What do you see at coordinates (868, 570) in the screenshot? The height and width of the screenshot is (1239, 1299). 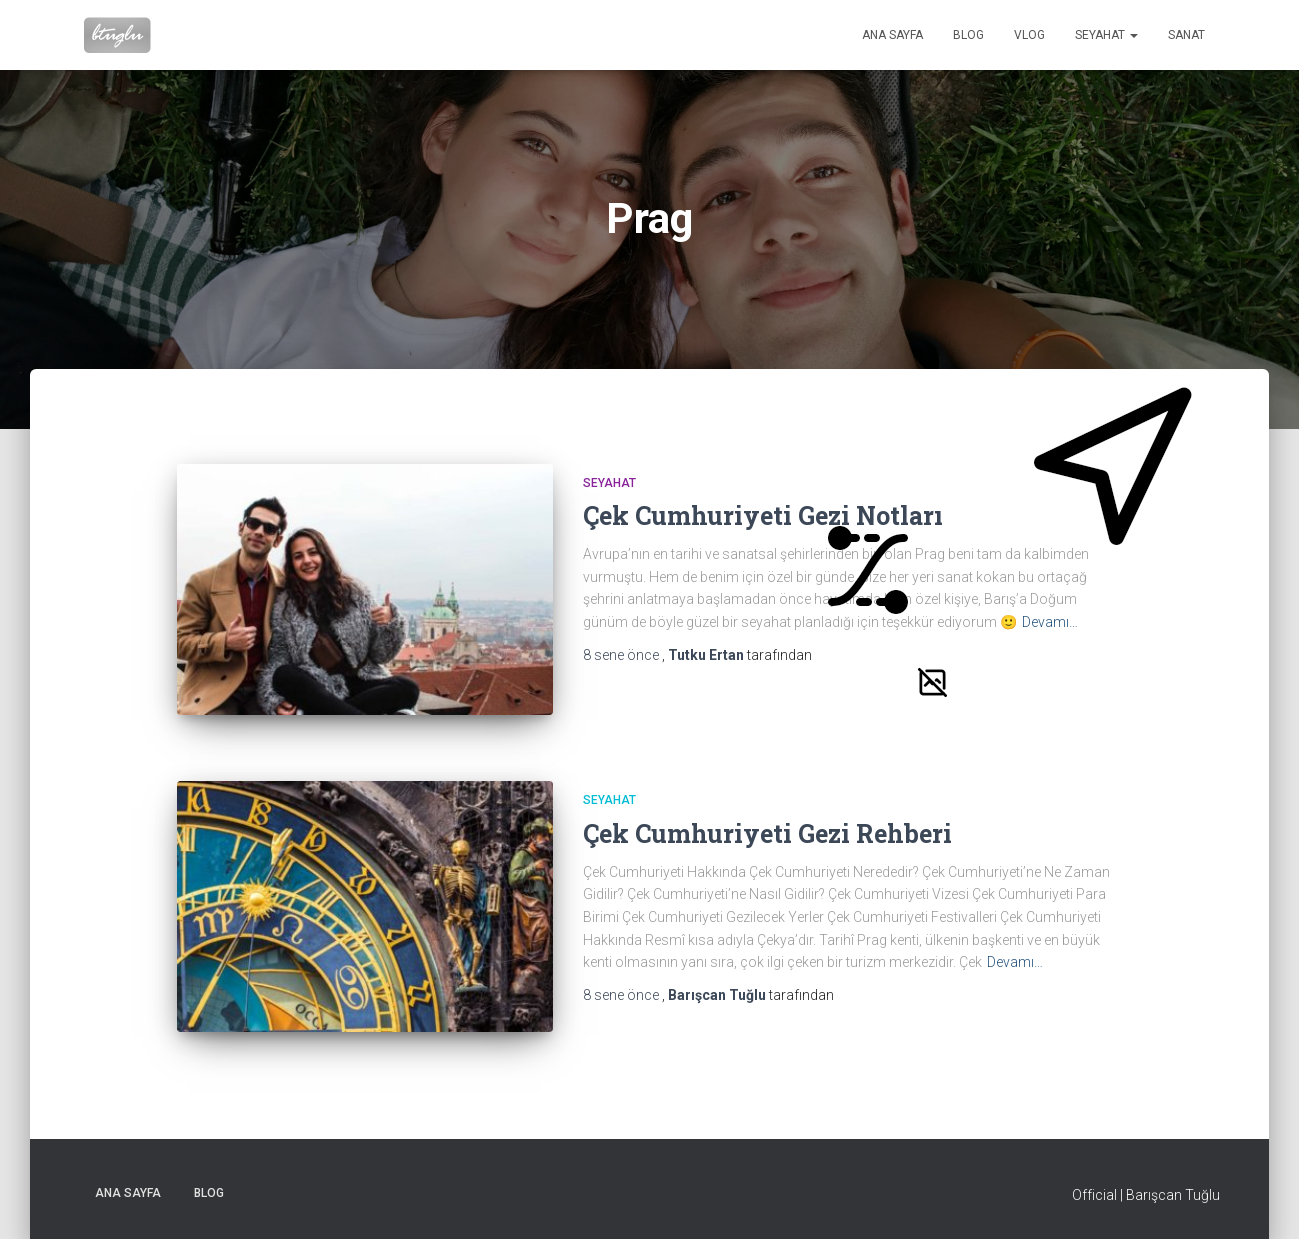 I see `adjust animation easing curve control points` at bounding box center [868, 570].